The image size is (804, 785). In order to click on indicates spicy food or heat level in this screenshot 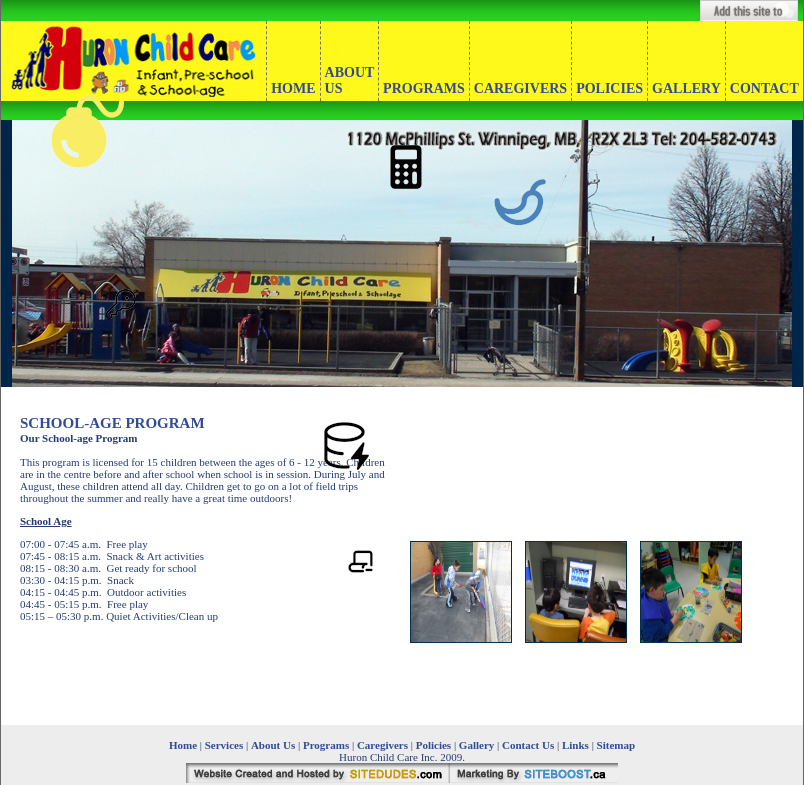, I will do `click(521, 203)`.